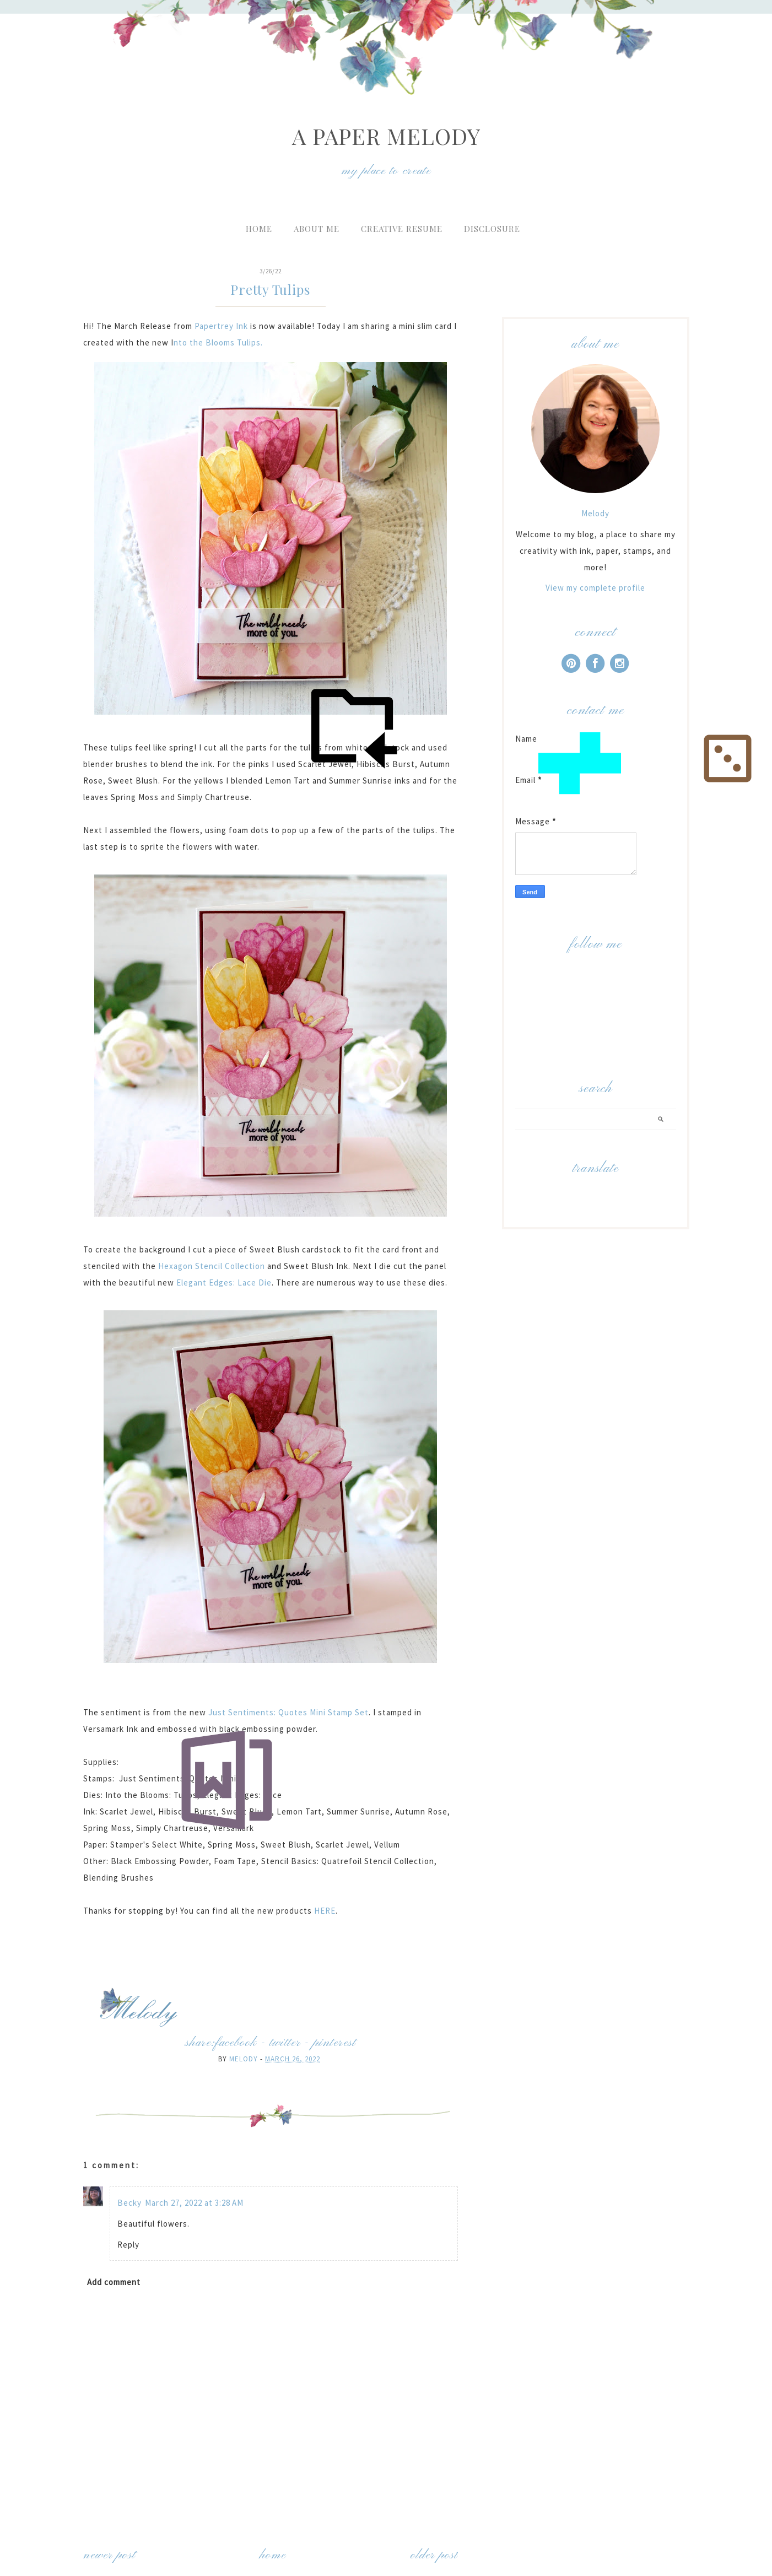 This screenshot has height=2576, width=772. Describe the element at coordinates (580, 763) in the screenshot. I see `CrateDB database platform logo` at that location.